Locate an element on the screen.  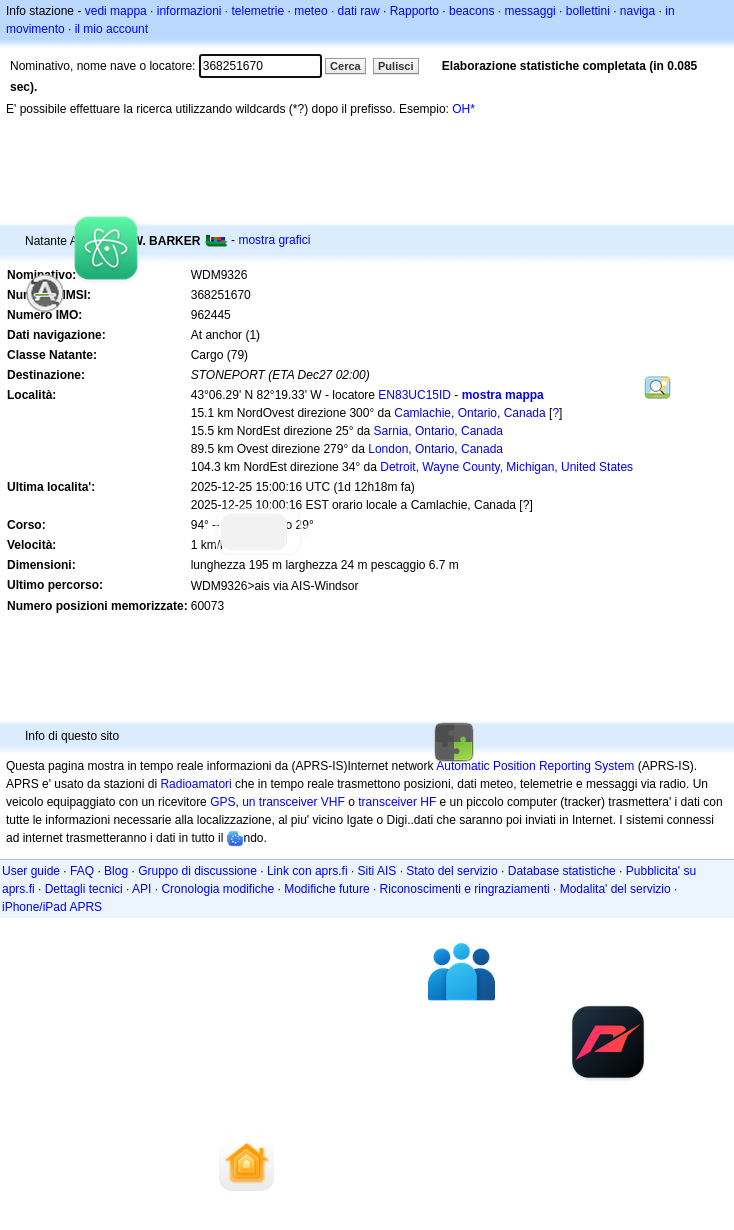
open image viewer application is located at coordinates (657, 387).